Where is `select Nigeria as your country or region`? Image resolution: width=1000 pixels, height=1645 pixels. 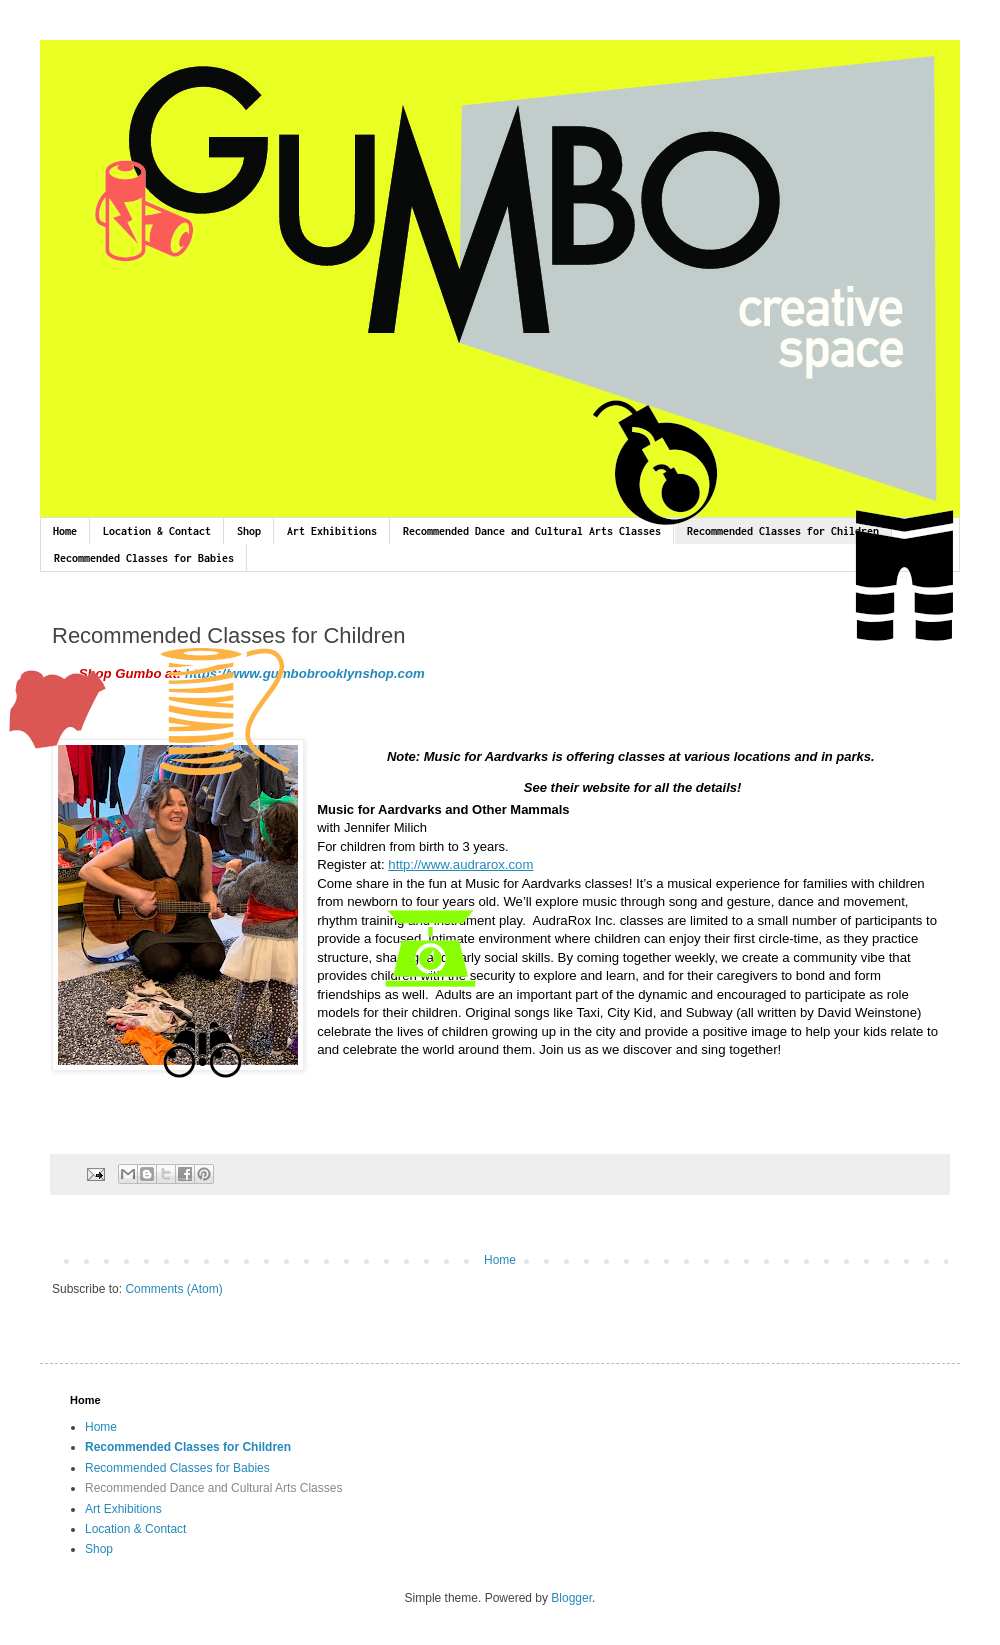
select Nigeria as your country or region is located at coordinates (57, 709).